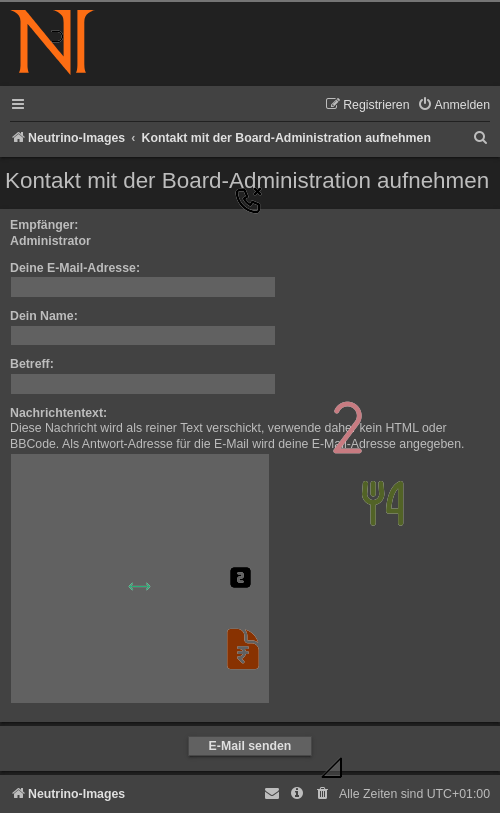 Image resolution: width=500 pixels, height=813 pixels. What do you see at coordinates (383, 502) in the screenshot?
I see `access food and dining options` at bounding box center [383, 502].